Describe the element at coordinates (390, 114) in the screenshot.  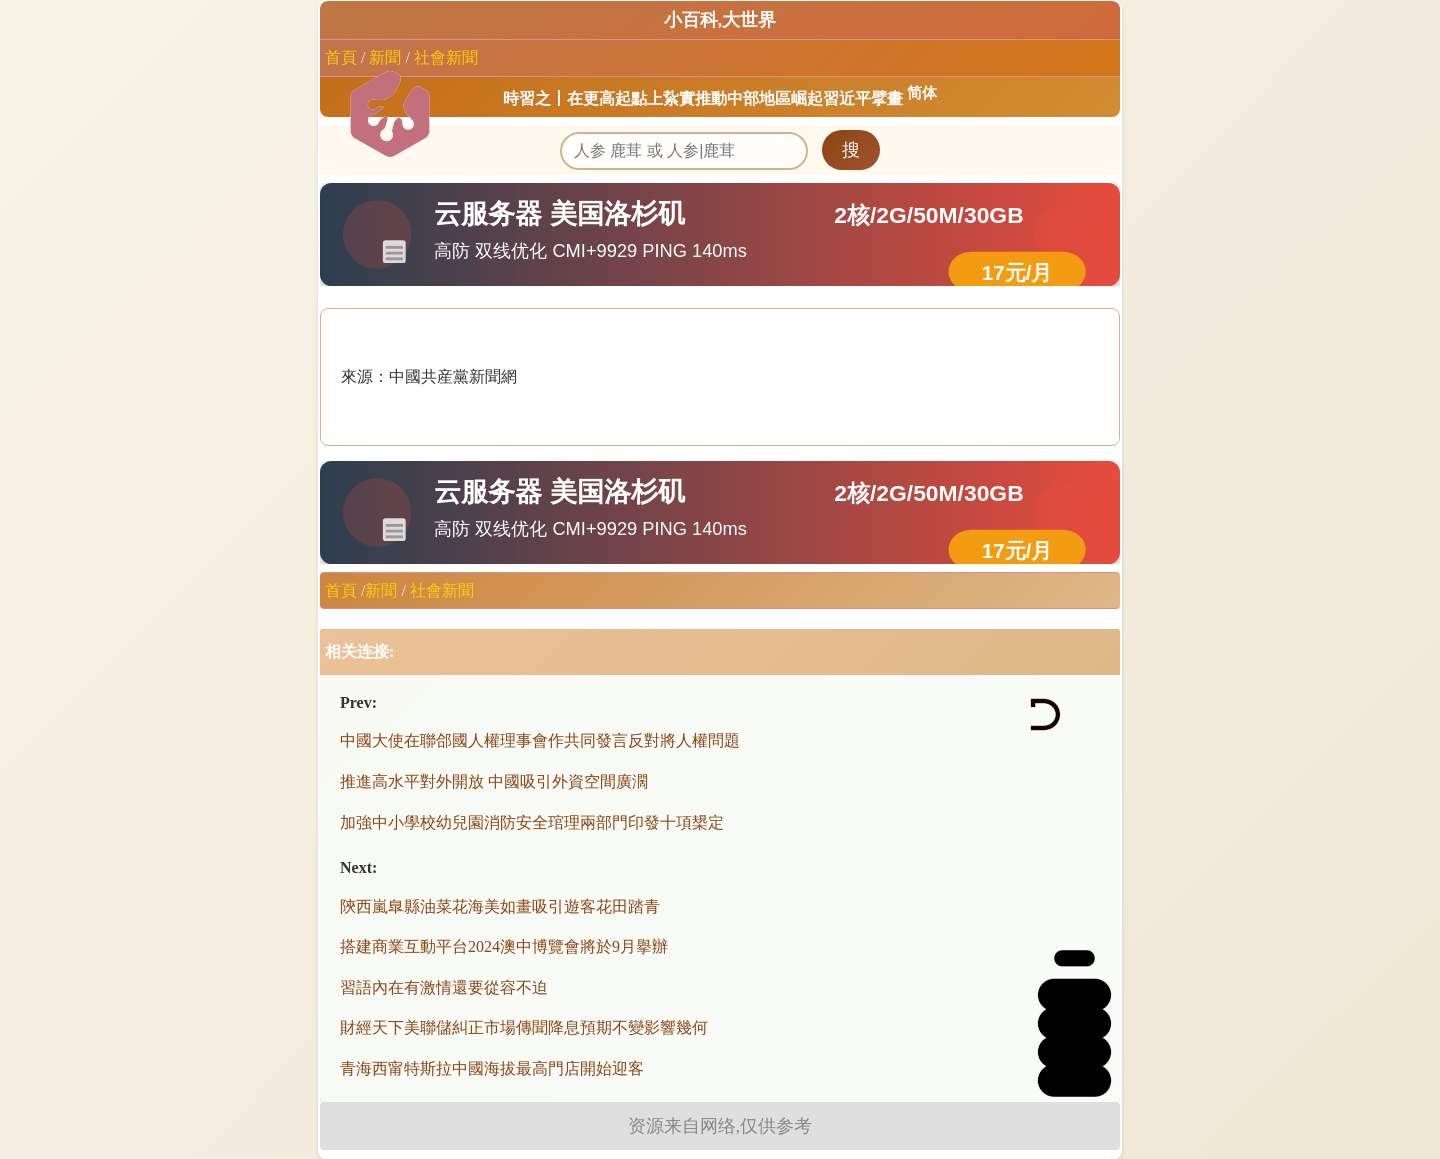
I see `link to Treehouse learning platform` at that location.